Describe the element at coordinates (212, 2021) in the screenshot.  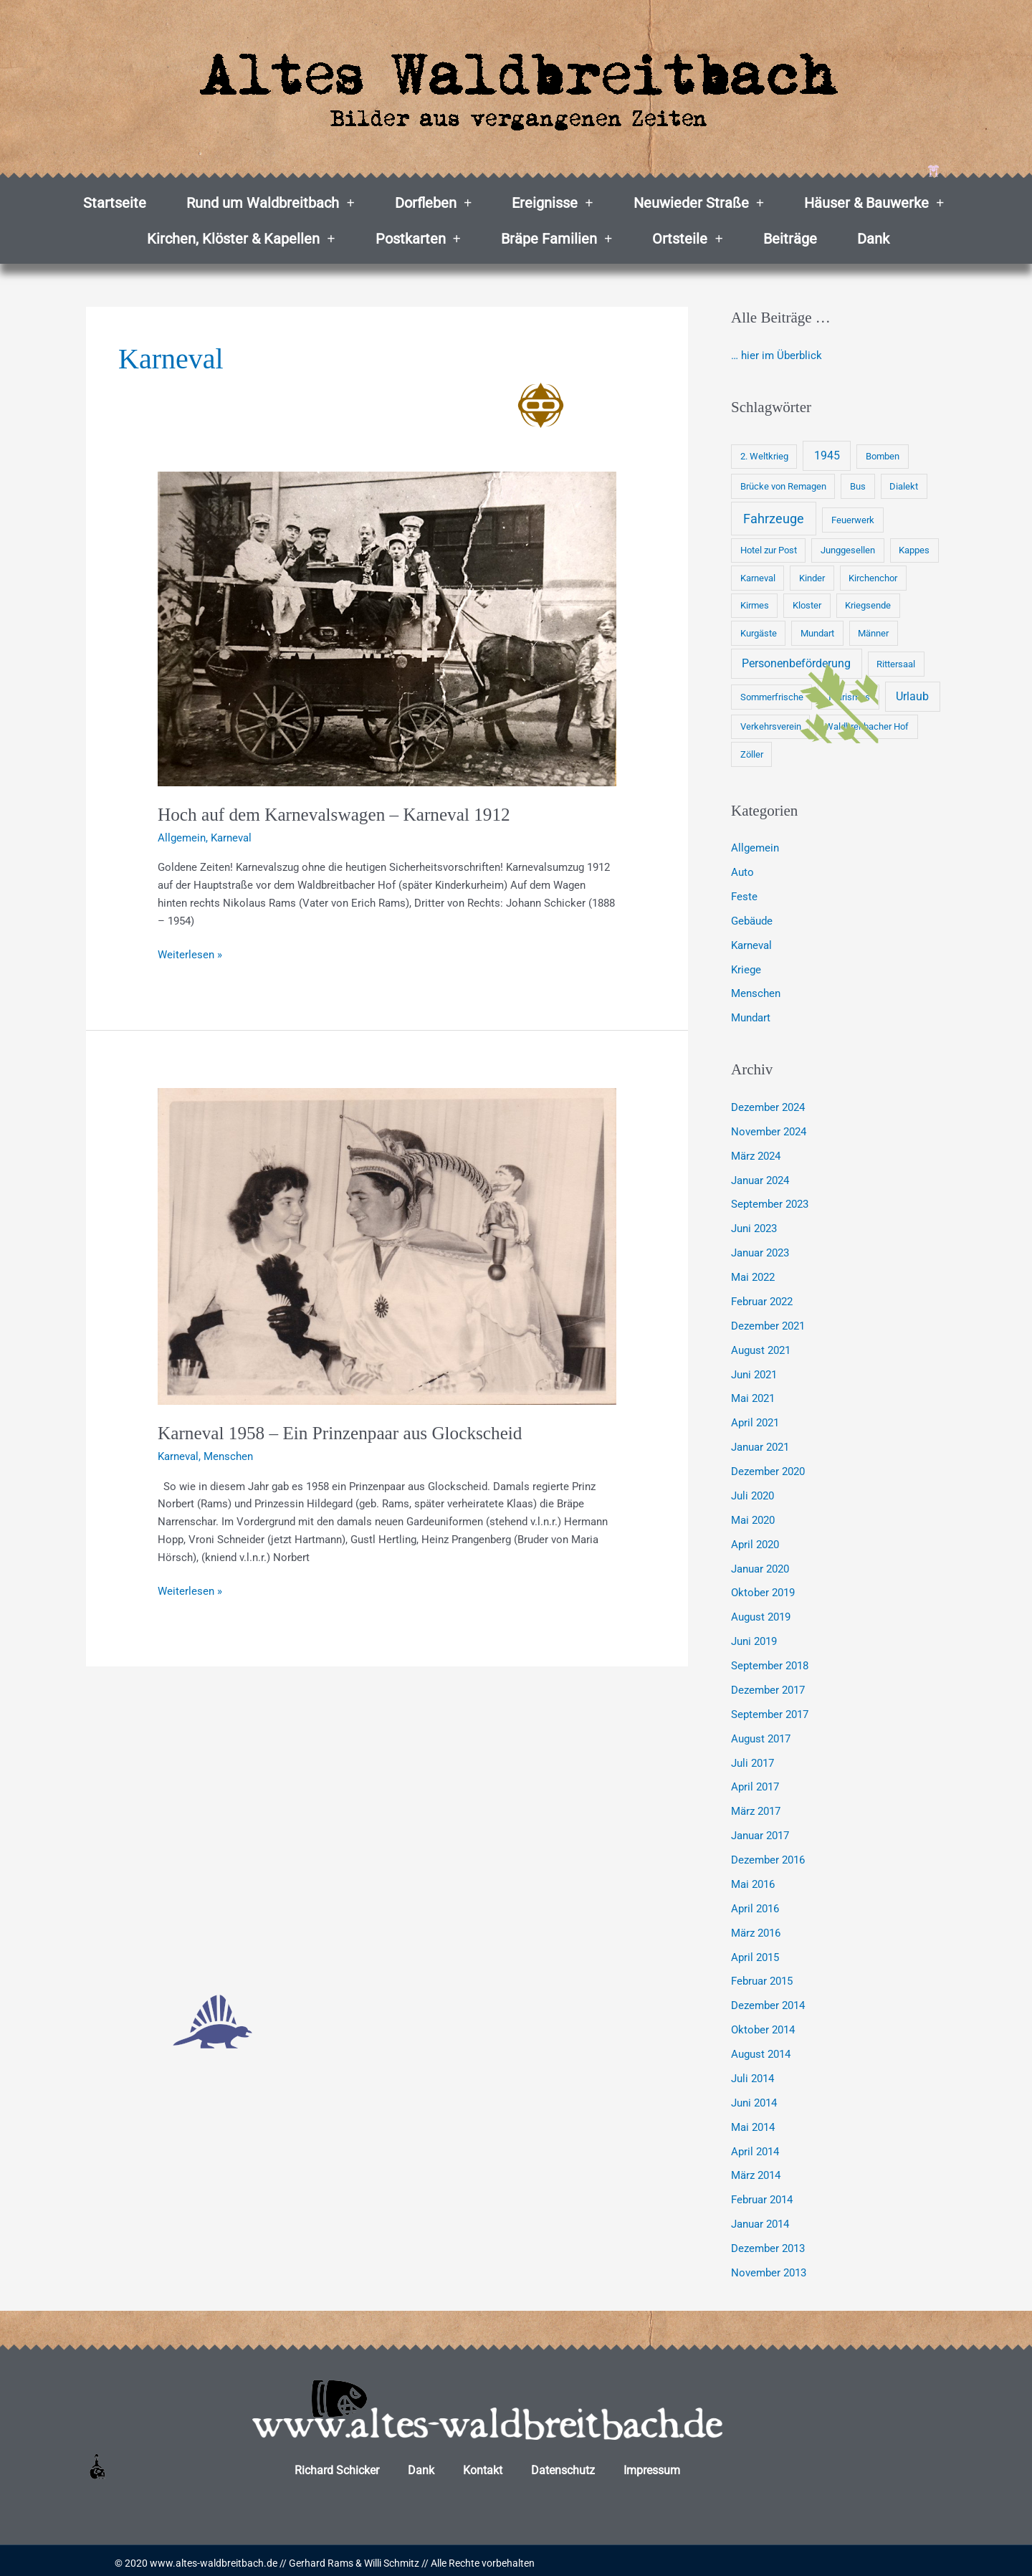
I see `select dimetrodon character or creature` at that location.